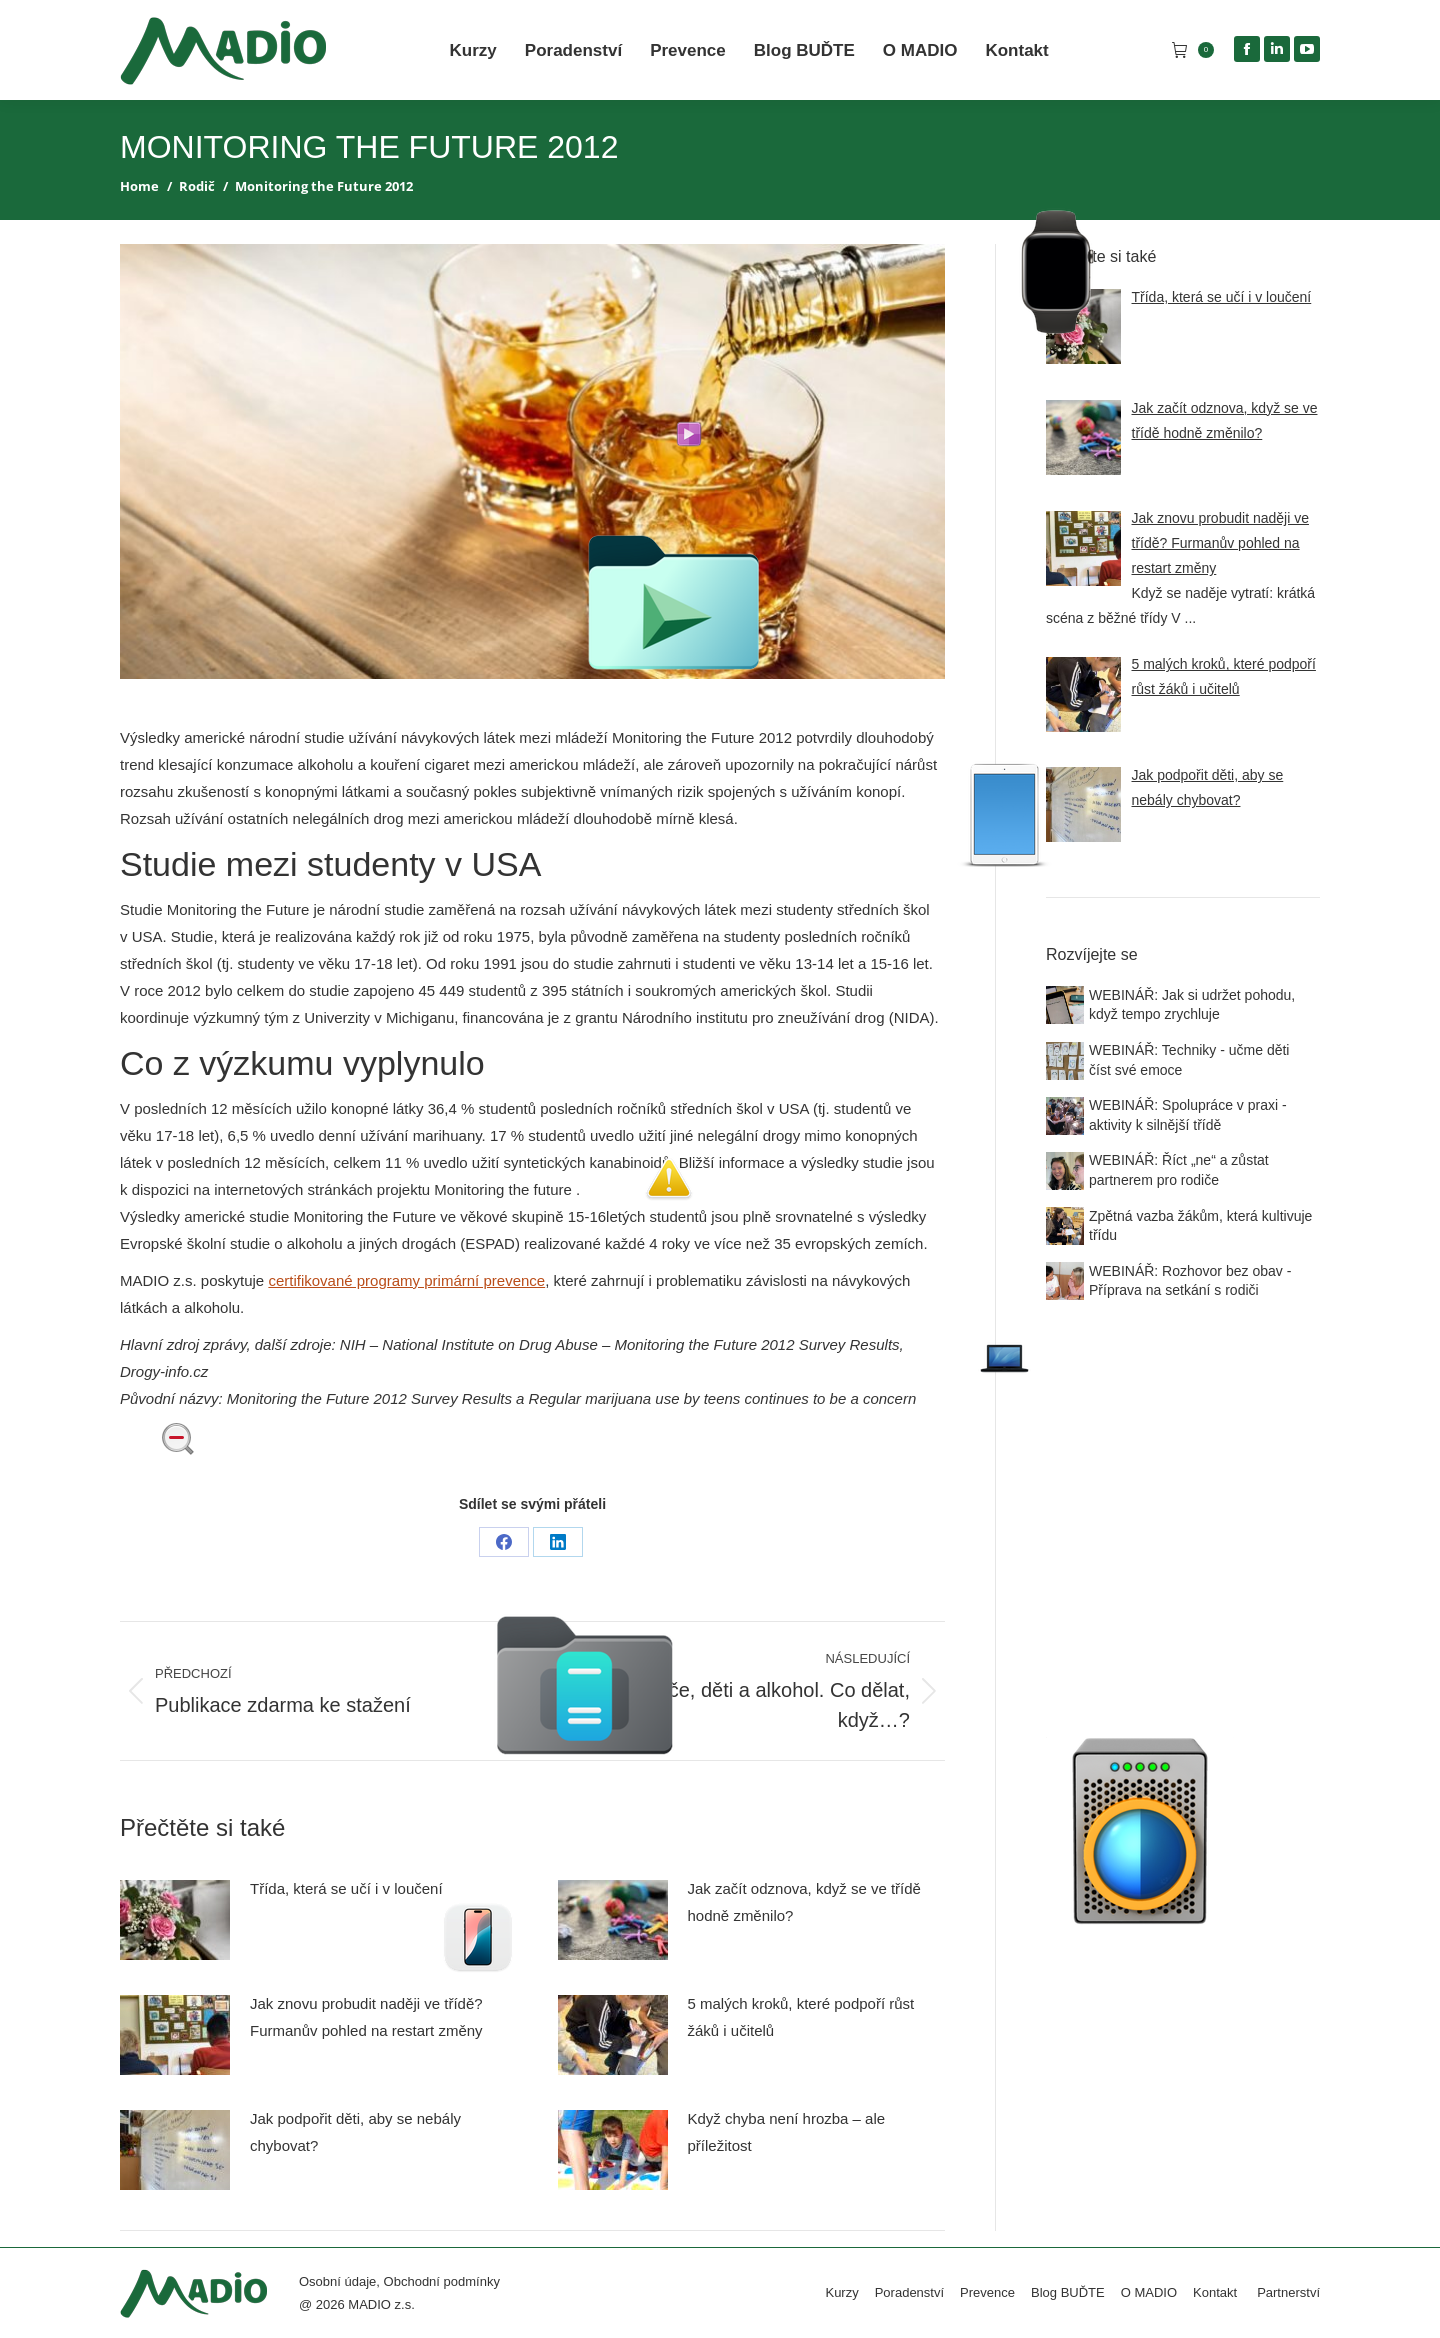 The height and width of the screenshot is (2338, 1440). Describe the element at coordinates (178, 1439) in the screenshot. I see `zoom out of the current view` at that location.